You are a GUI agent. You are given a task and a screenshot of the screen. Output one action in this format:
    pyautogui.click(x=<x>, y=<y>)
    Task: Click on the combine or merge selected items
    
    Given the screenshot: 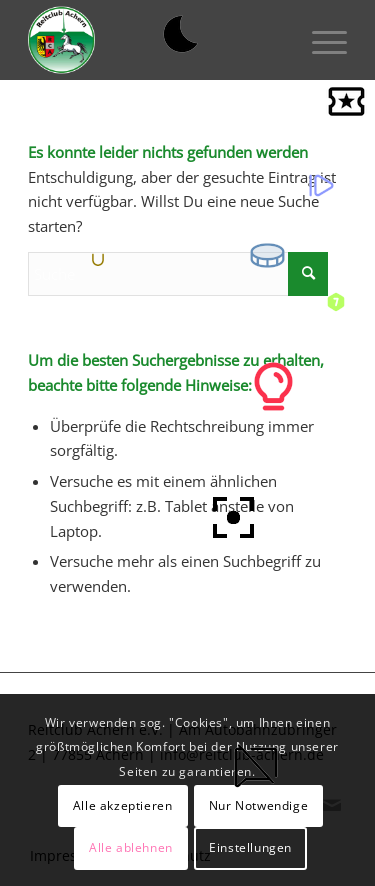 What is the action you would take?
    pyautogui.click(x=98, y=259)
    